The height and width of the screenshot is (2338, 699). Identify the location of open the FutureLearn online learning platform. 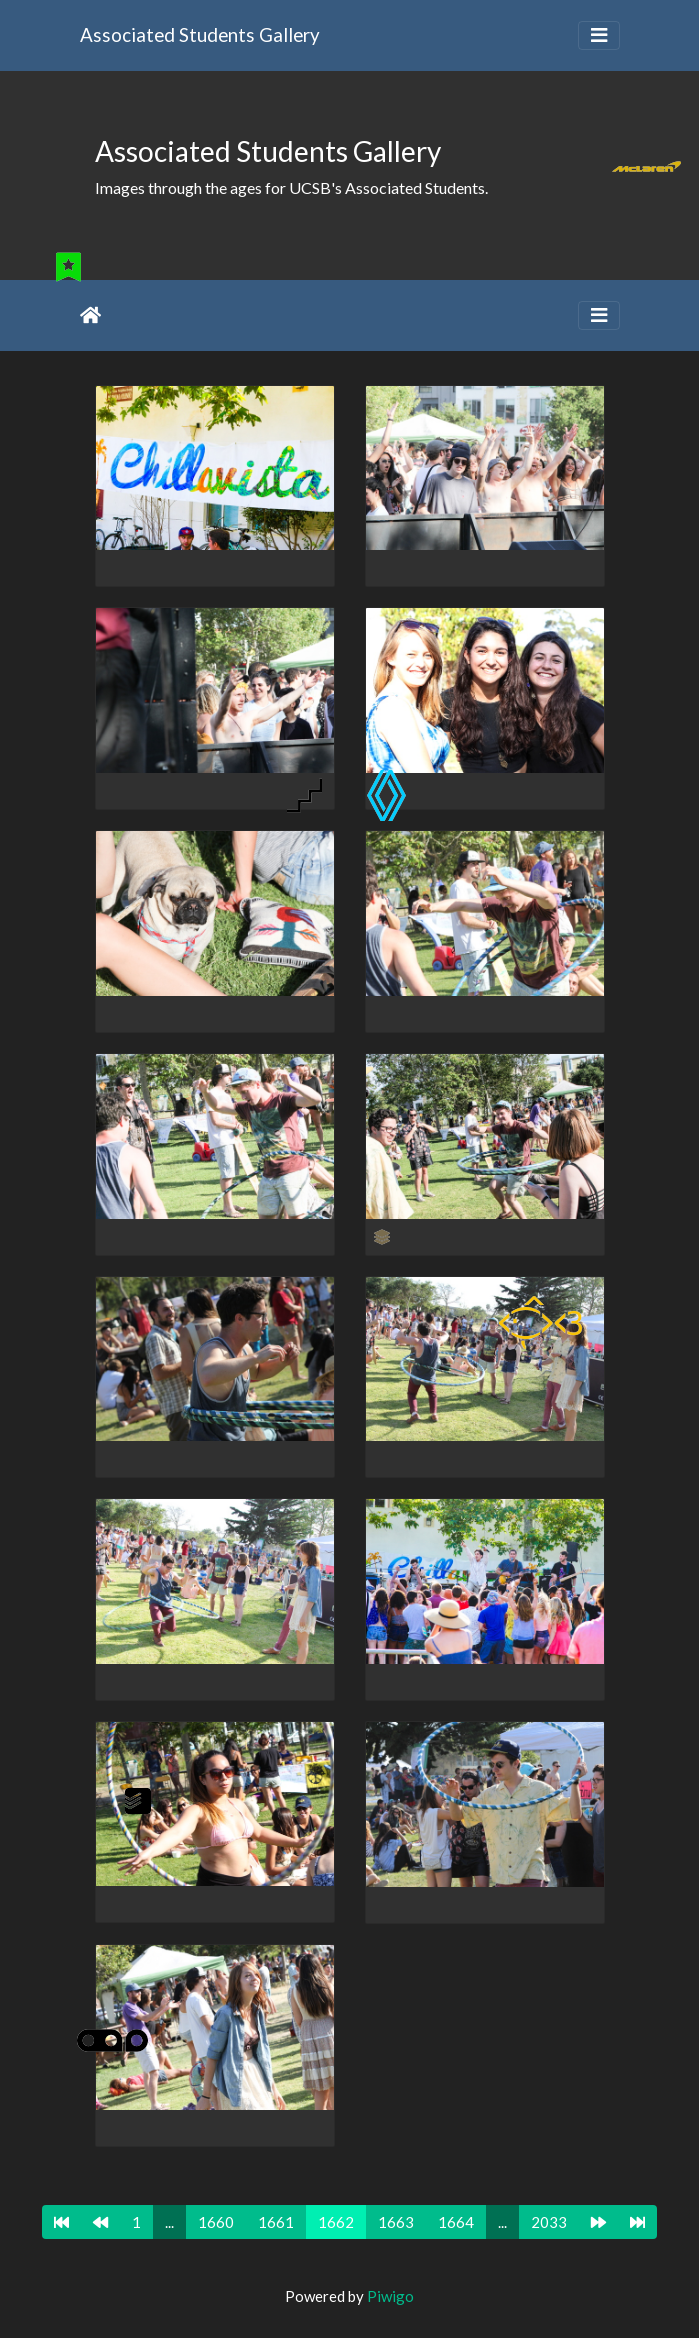
(304, 795).